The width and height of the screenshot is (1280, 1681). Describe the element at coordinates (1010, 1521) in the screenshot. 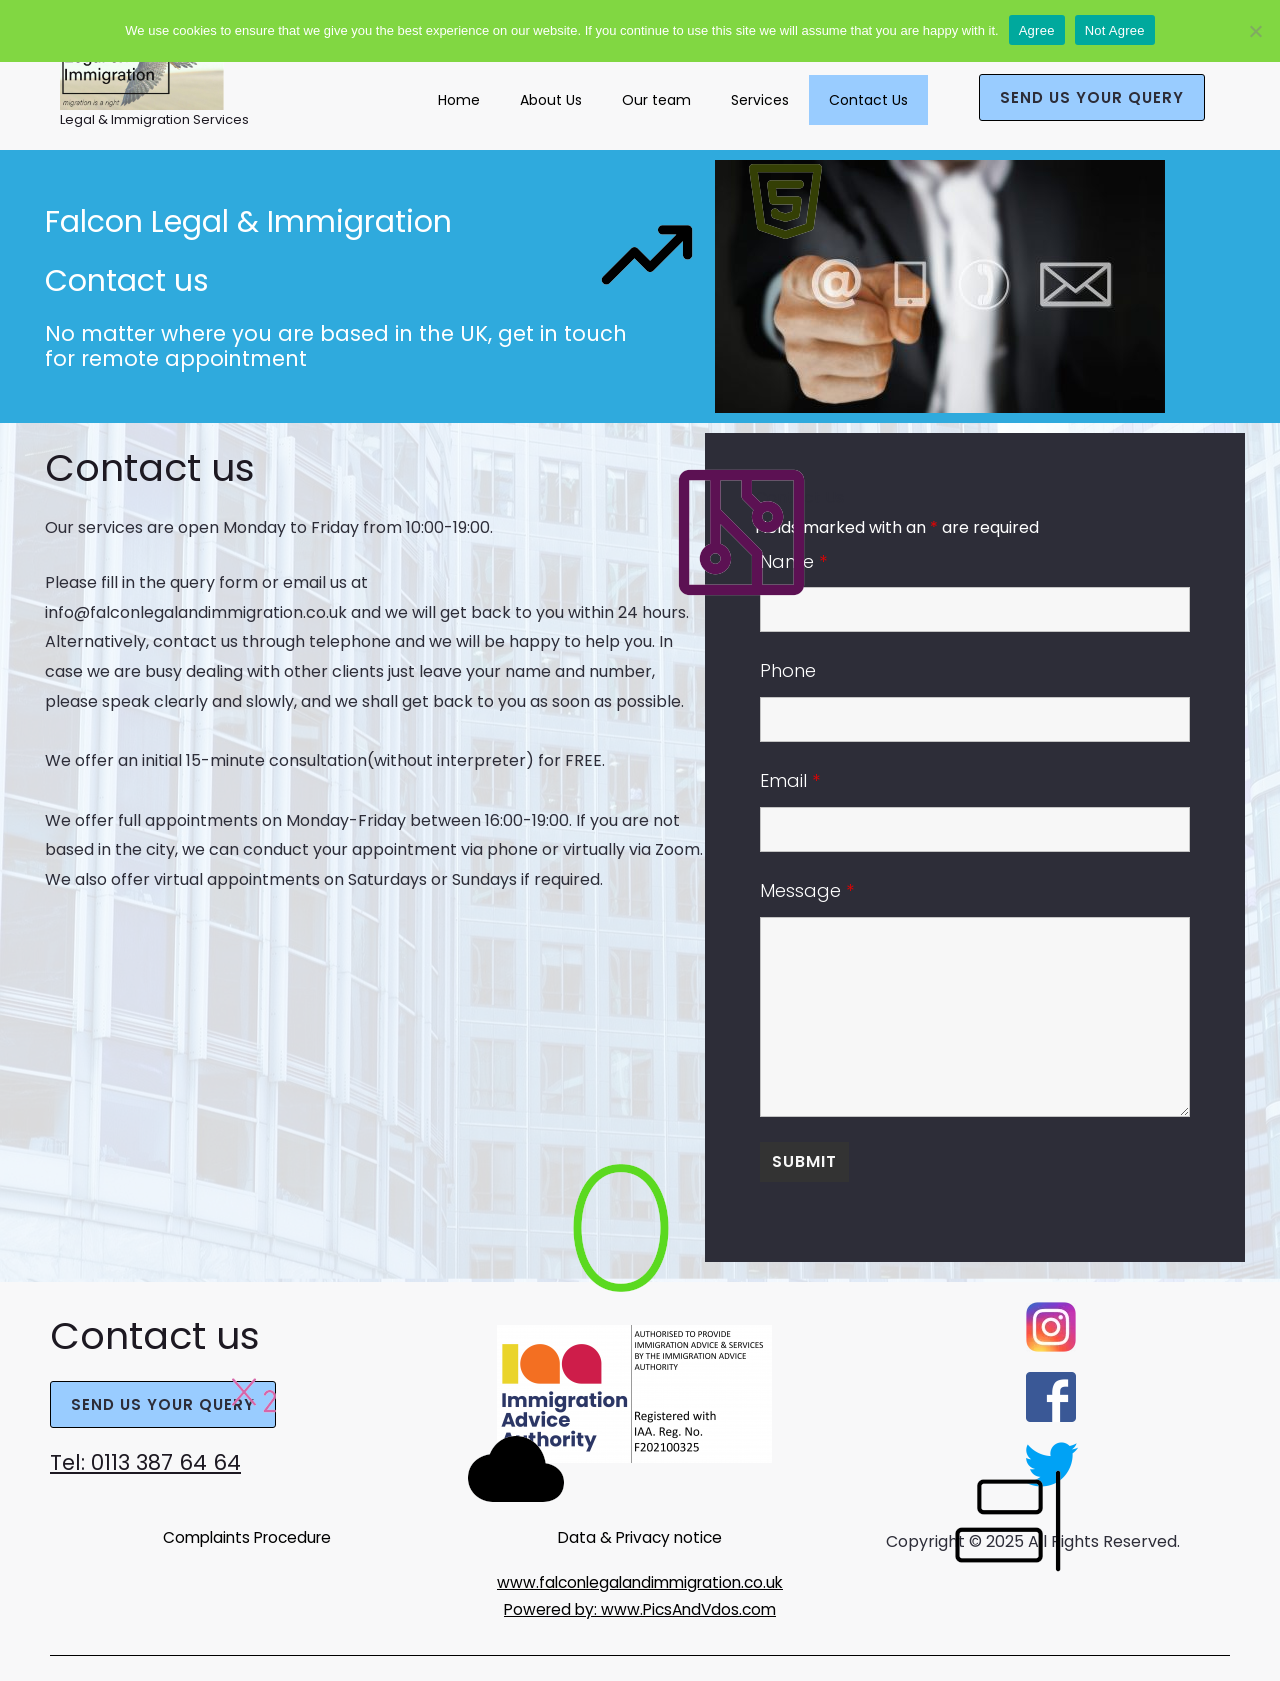

I see `align text to the right` at that location.